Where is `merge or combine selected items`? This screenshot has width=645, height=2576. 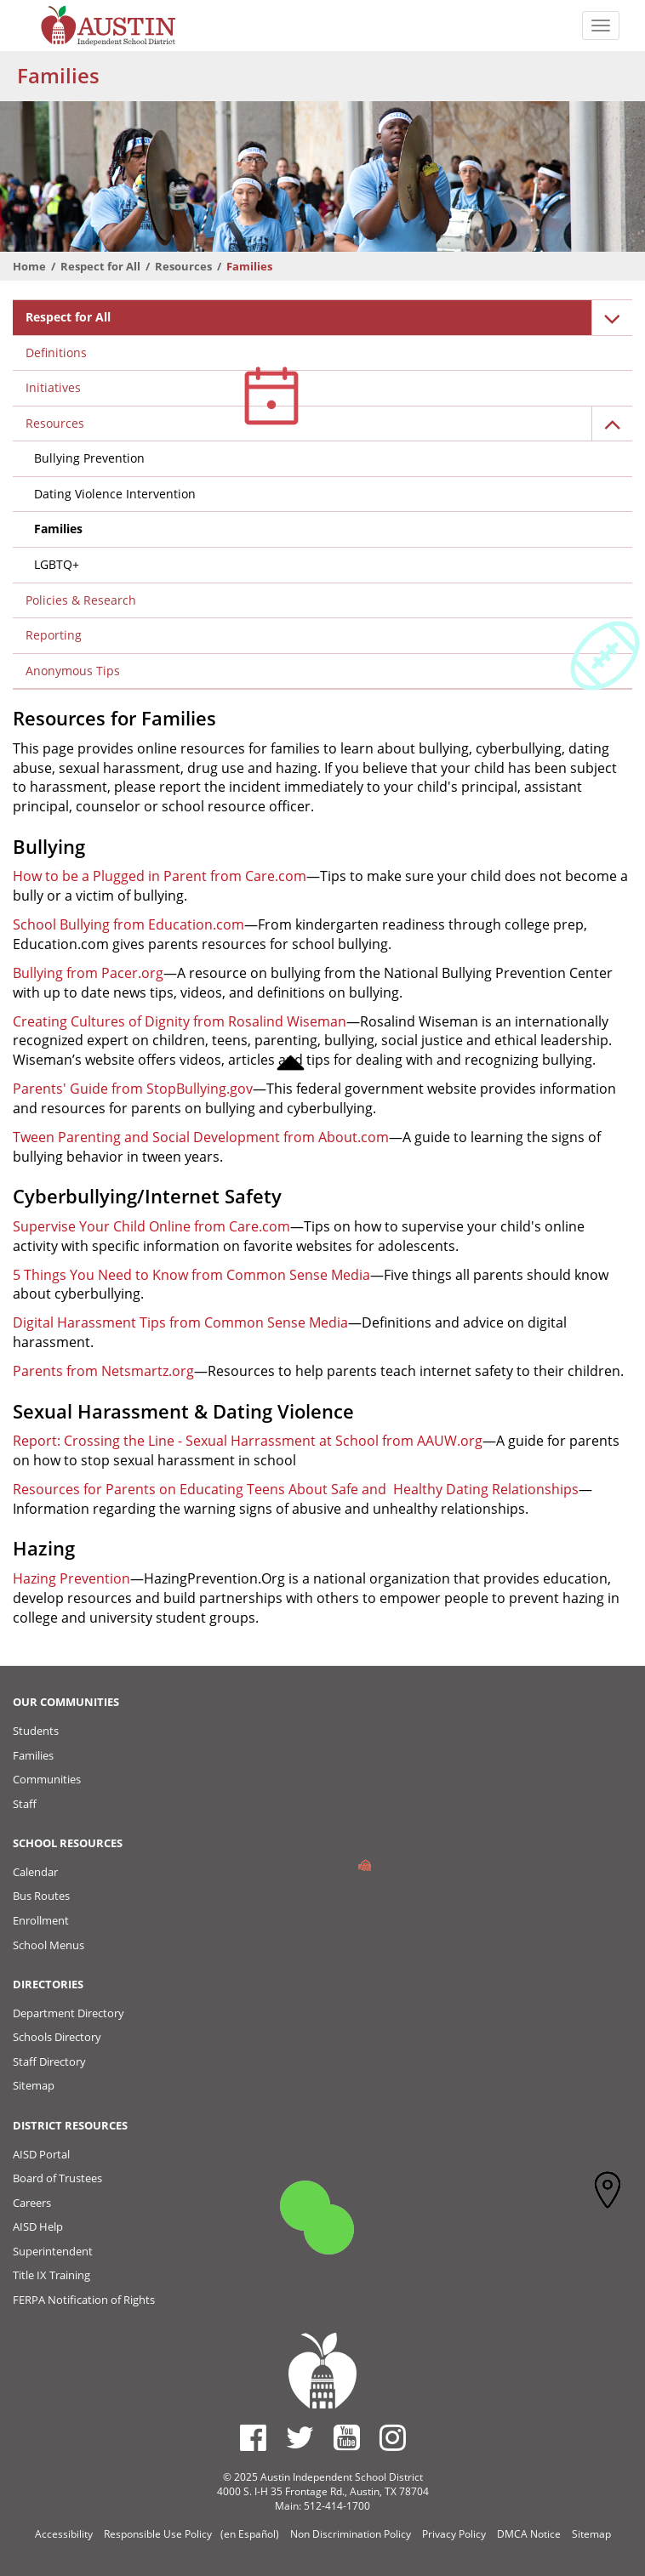 merge or combine selected items is located at coordinates (317, 2217).